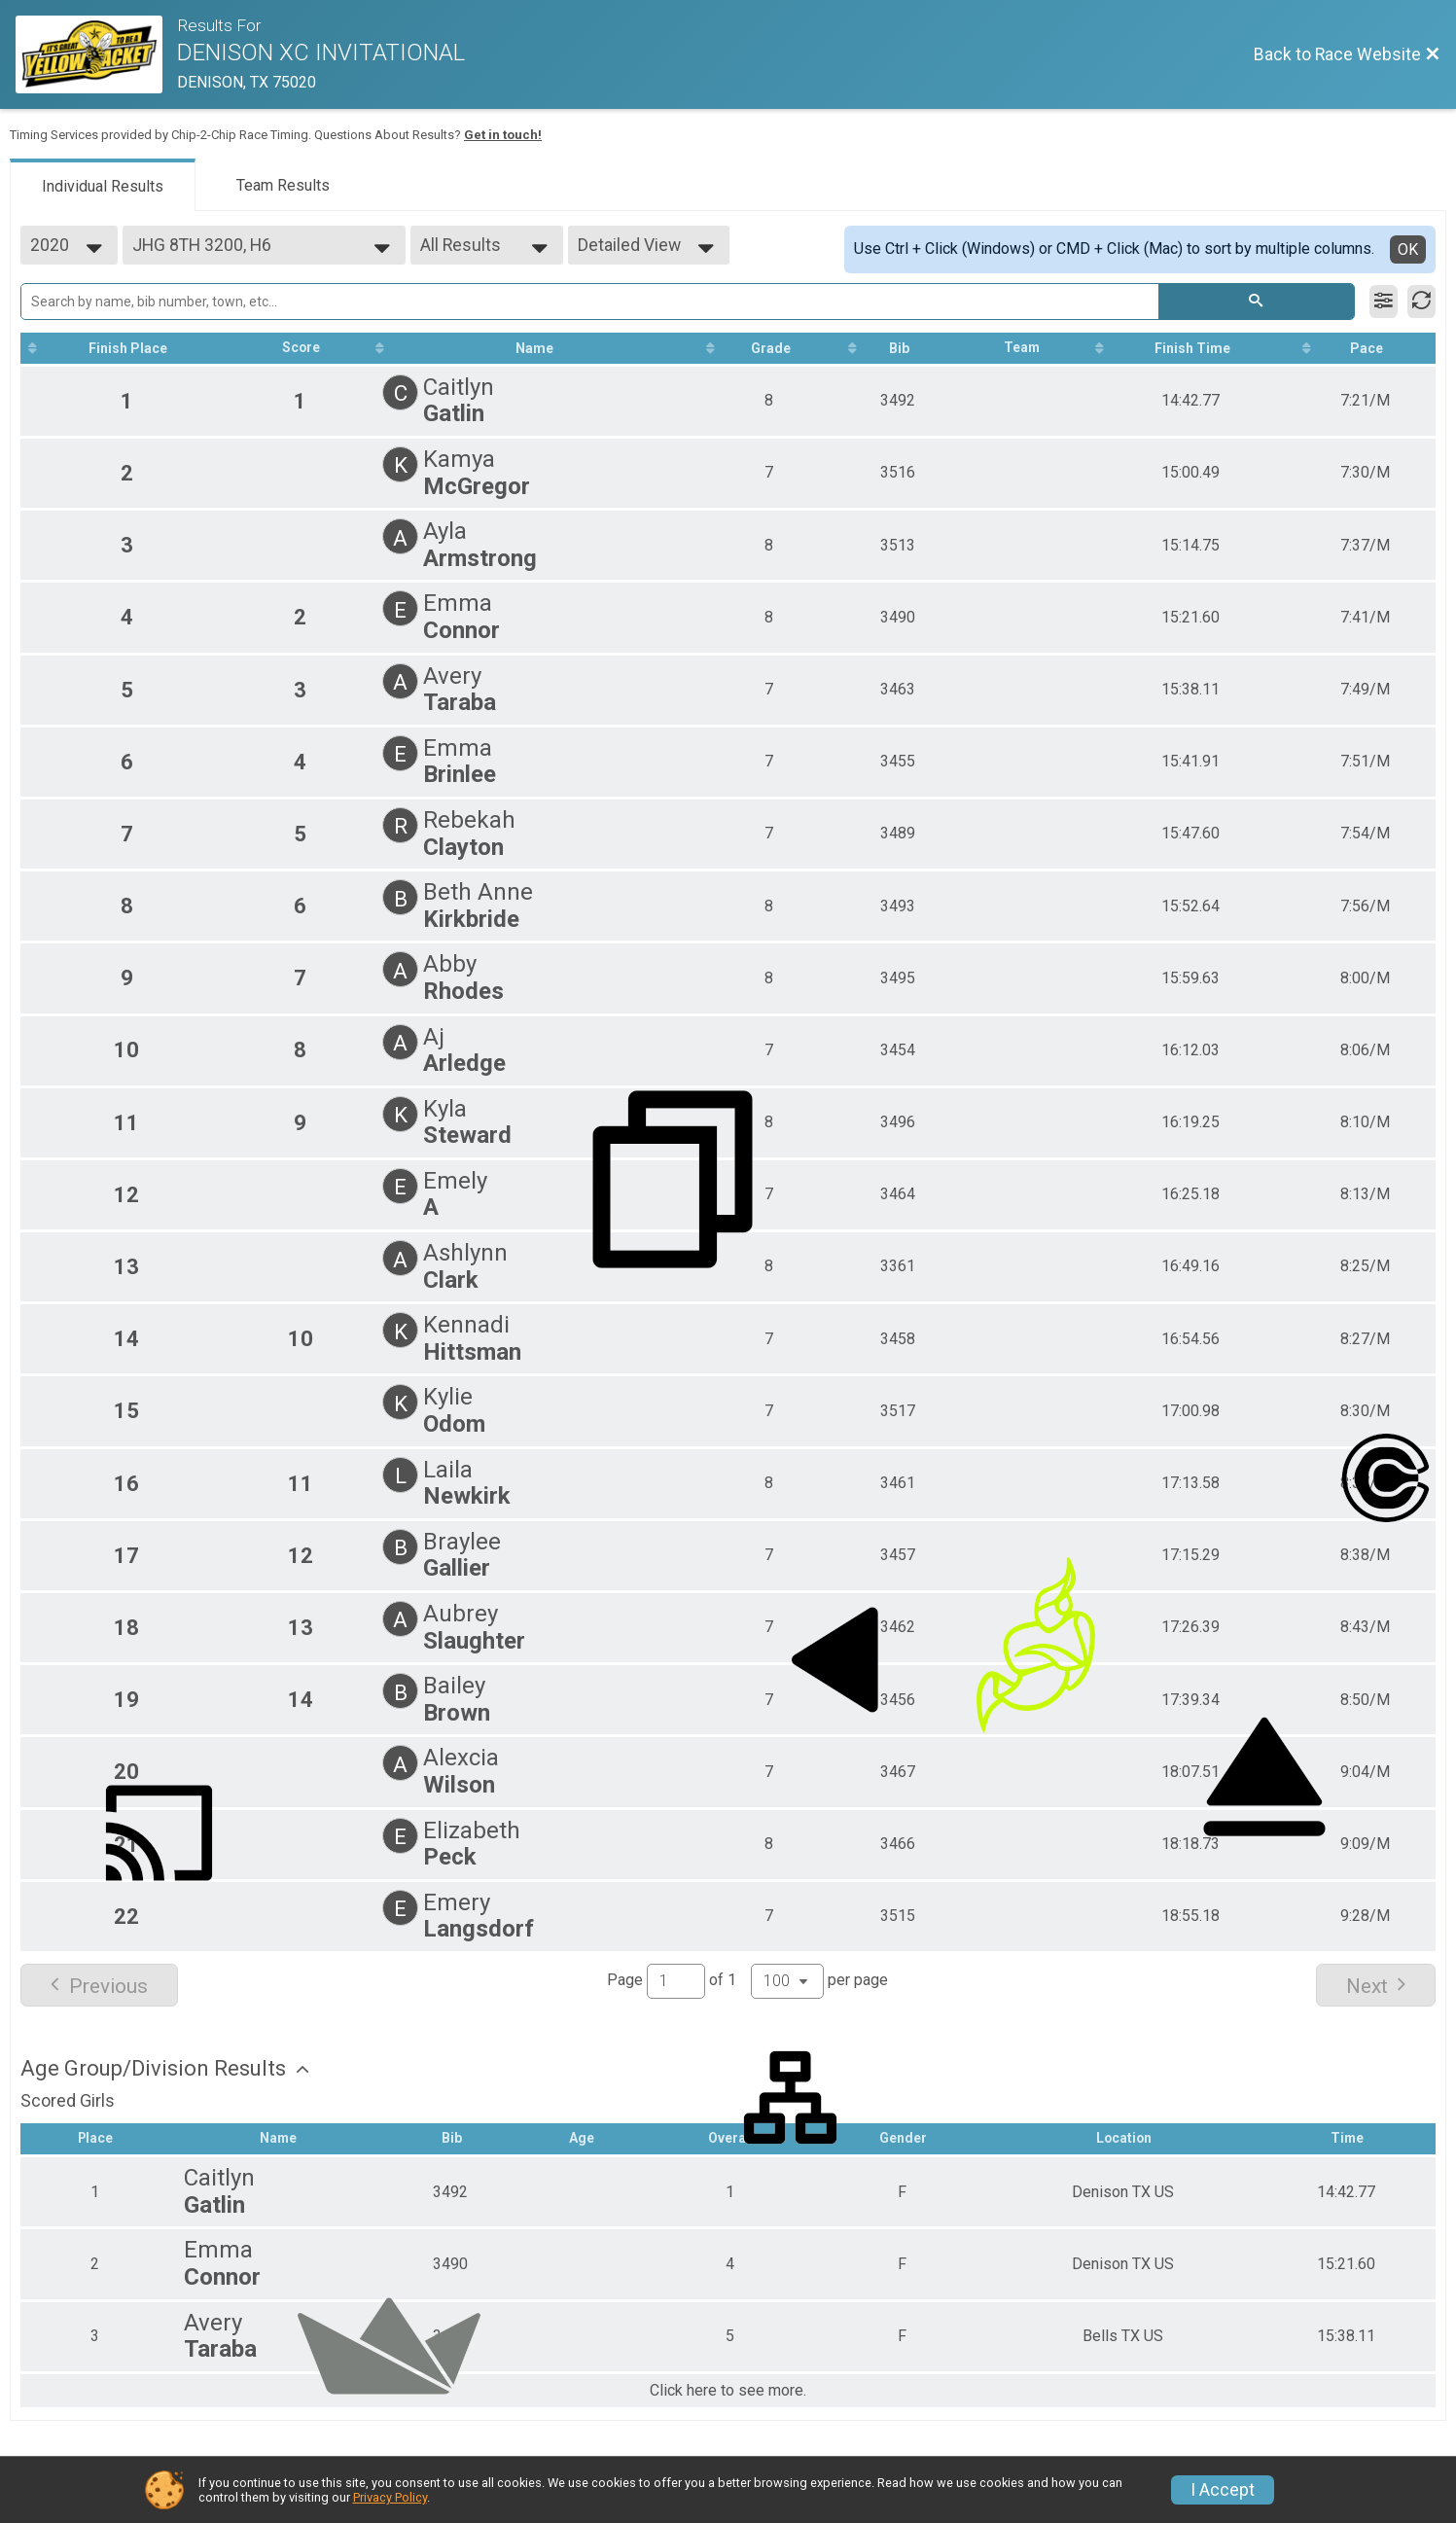  I want to click on cast media to a nearby device, so click(159, 1832).